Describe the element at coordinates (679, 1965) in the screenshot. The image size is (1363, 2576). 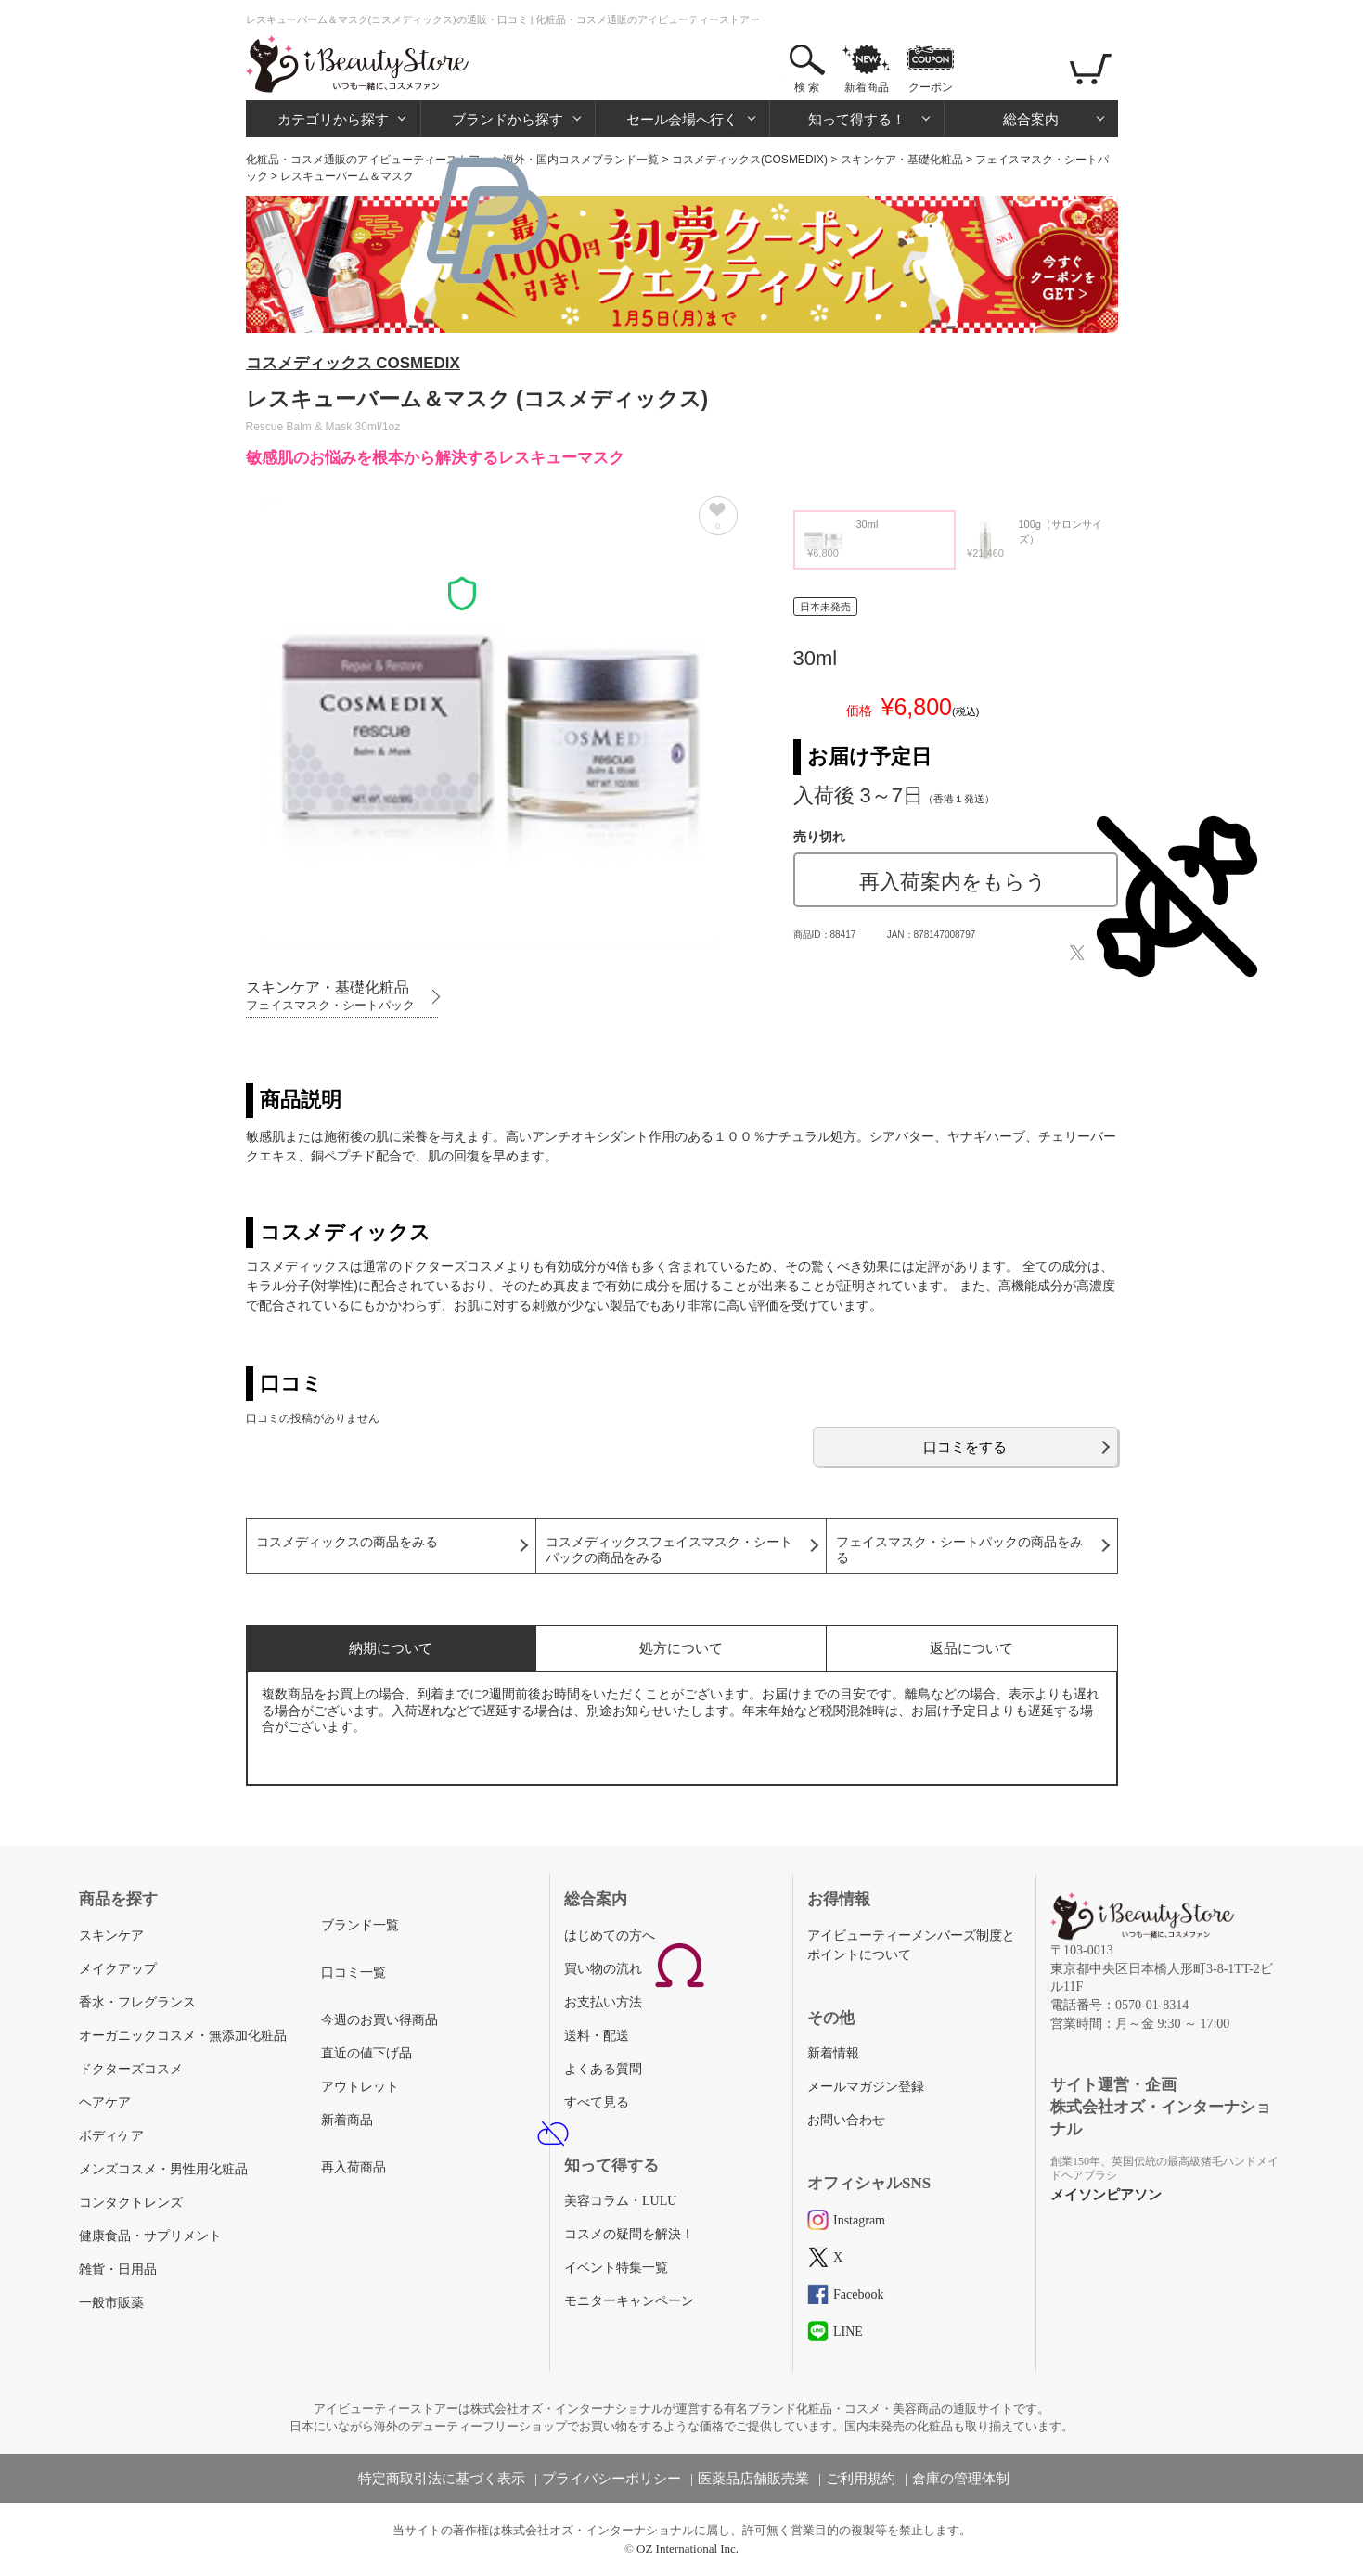
I see `represents the omega symbol in mathematical or scientific contexts` at that location.